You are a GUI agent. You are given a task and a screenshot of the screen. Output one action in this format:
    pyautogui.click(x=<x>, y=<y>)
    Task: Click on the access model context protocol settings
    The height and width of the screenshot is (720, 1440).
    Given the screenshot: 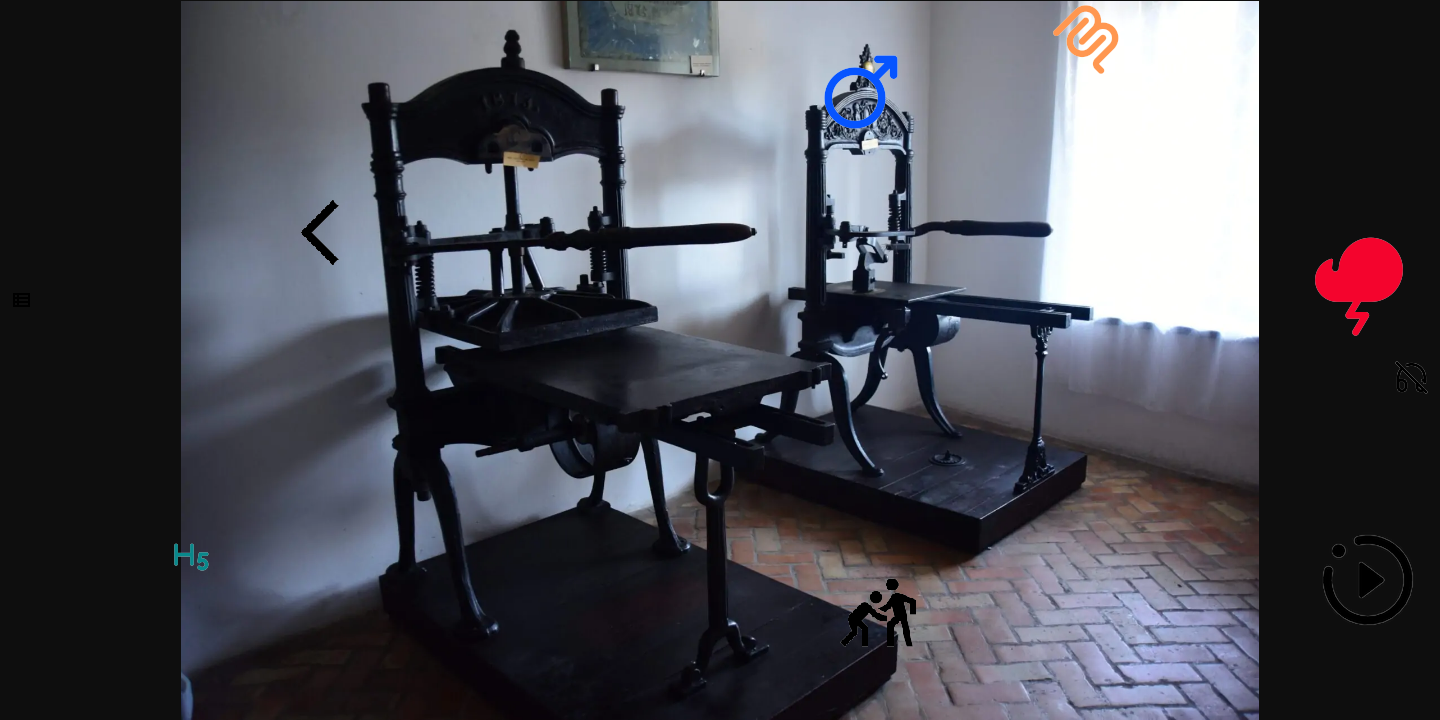 What is the action you would take?
    pyautogui.click(x=1085, y=39)
    